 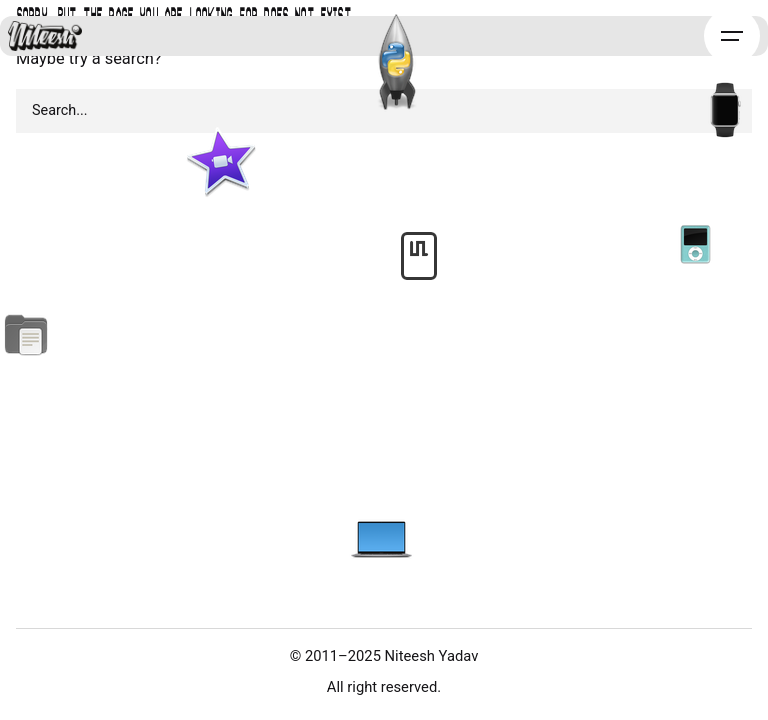 What do you see at coordinates (419, 256) in the screenshot?
I see `authenticate using a smartcard` at bounding box center [419, 256].